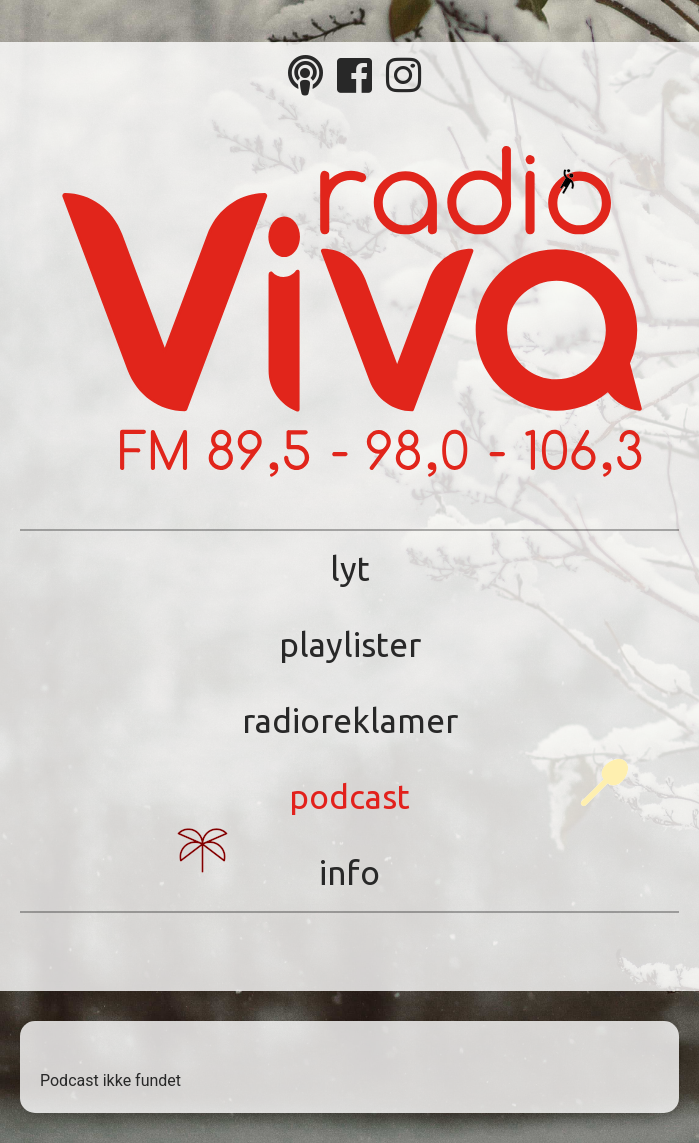 The height and width of the screenshot is (1143, 699). I want to click on access handball sports content, so click(567, 181).